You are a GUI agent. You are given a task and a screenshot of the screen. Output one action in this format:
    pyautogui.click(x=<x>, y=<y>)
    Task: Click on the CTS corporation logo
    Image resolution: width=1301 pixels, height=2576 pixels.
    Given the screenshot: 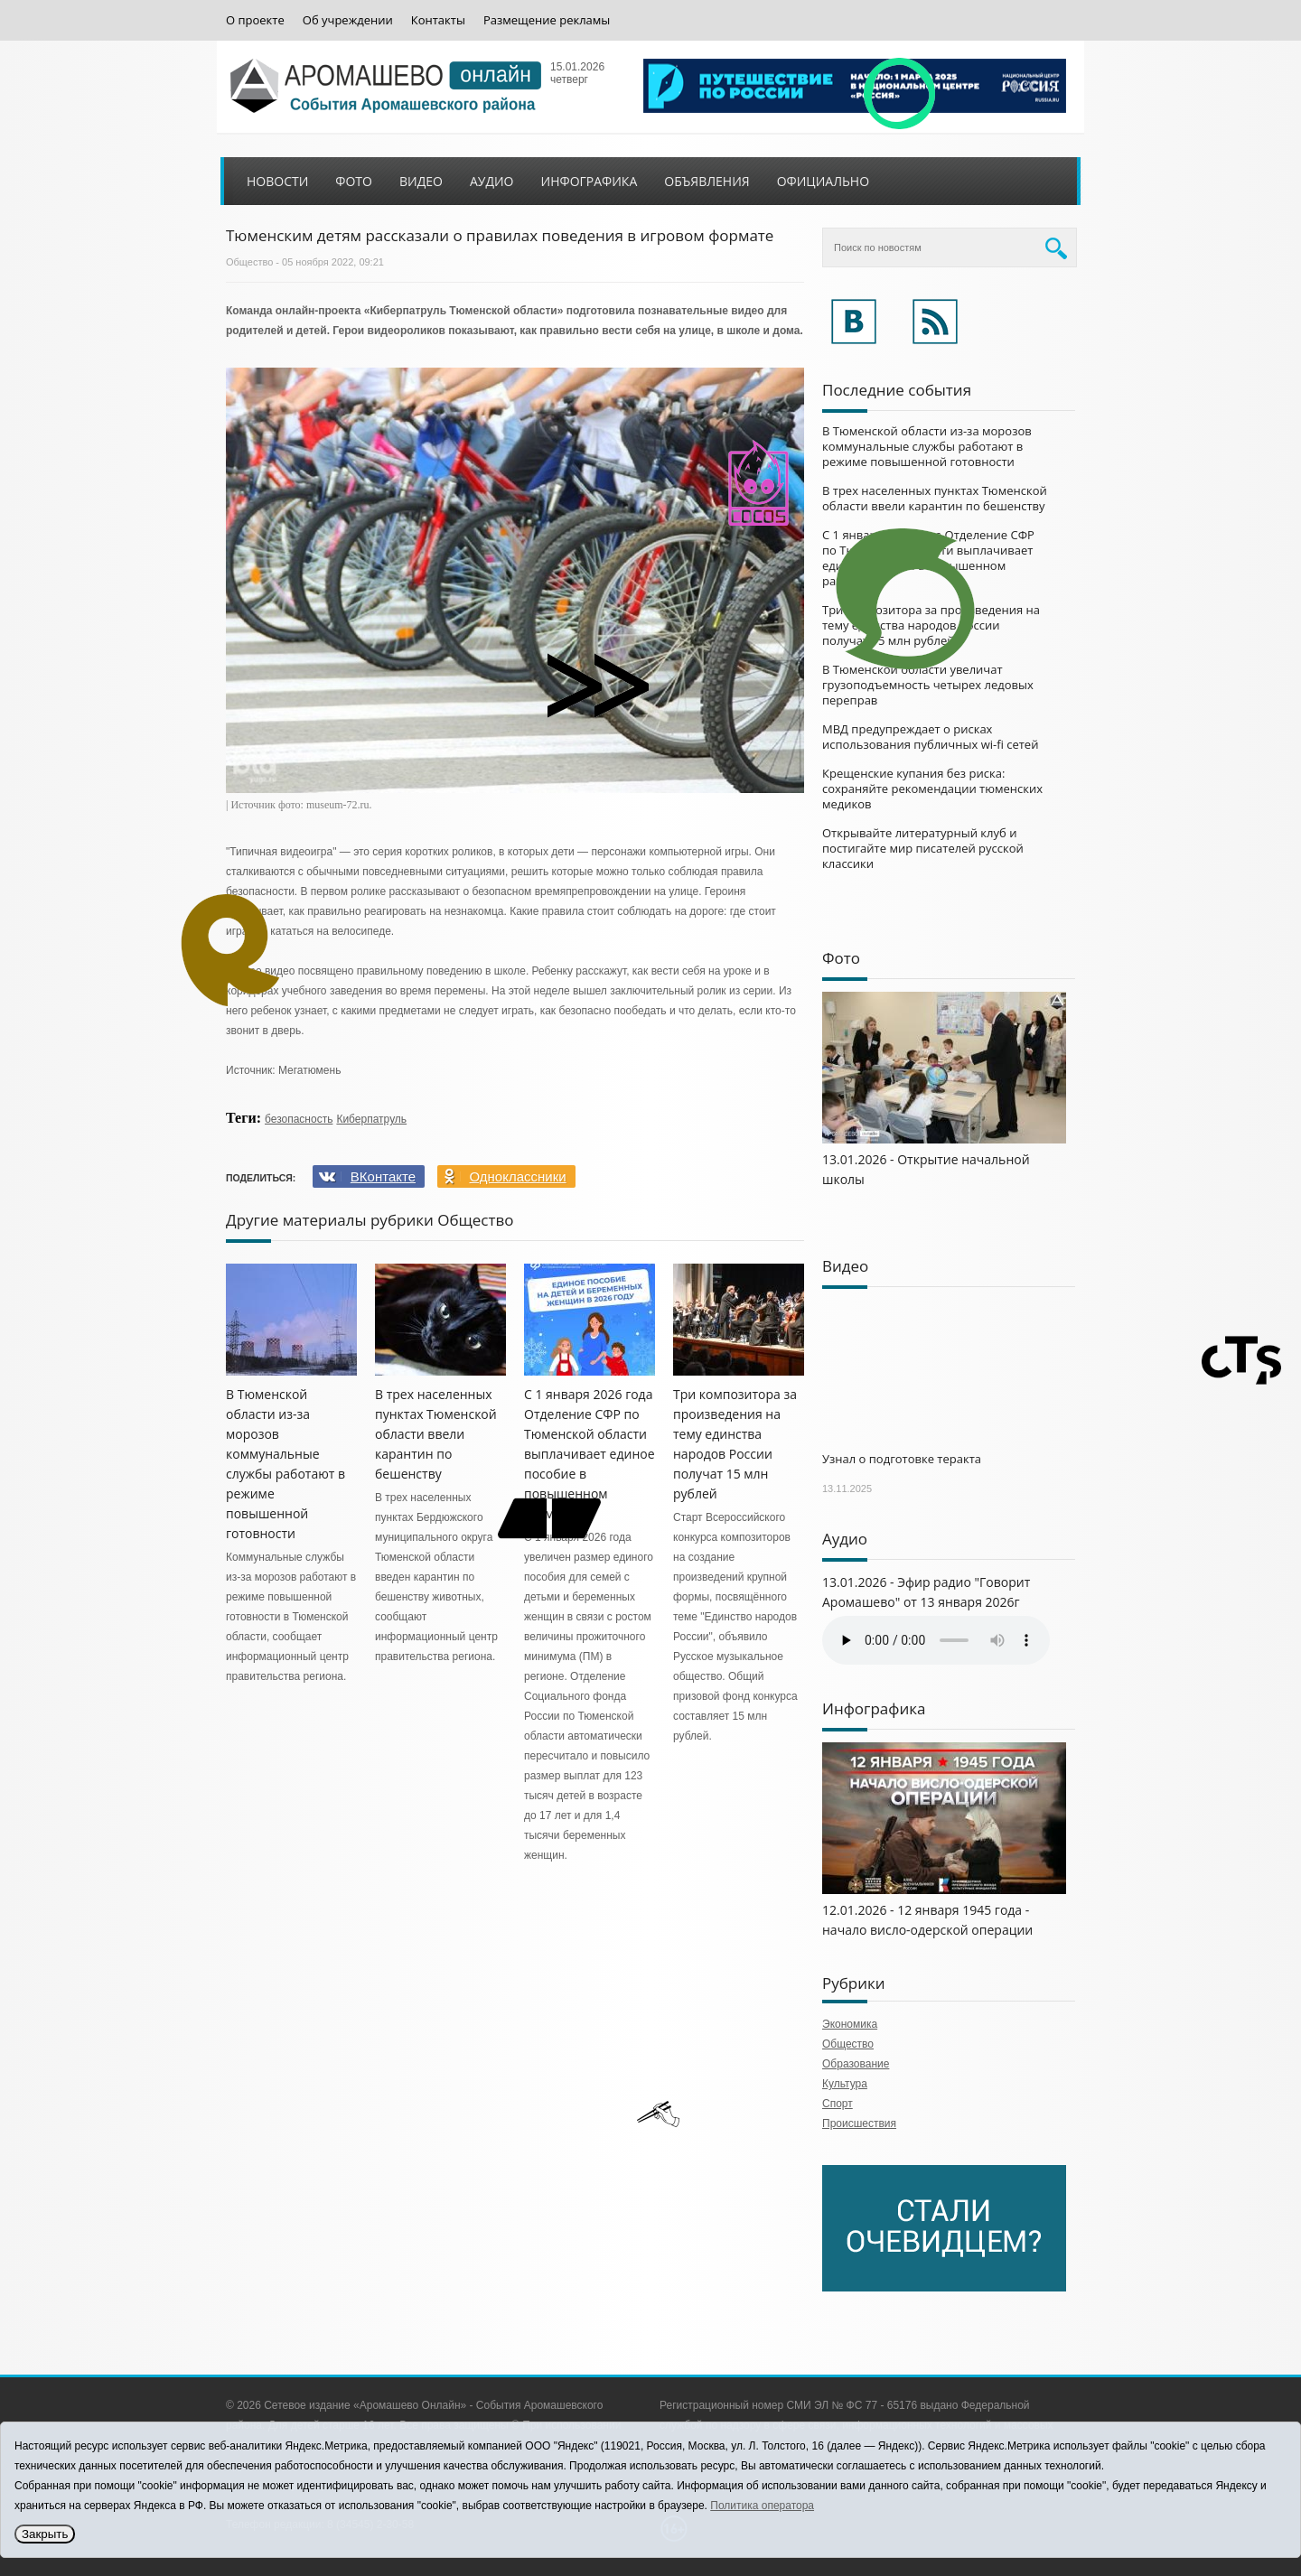 What is the action you would take?
    pyautogui.click(x=1241, y=1360)
    